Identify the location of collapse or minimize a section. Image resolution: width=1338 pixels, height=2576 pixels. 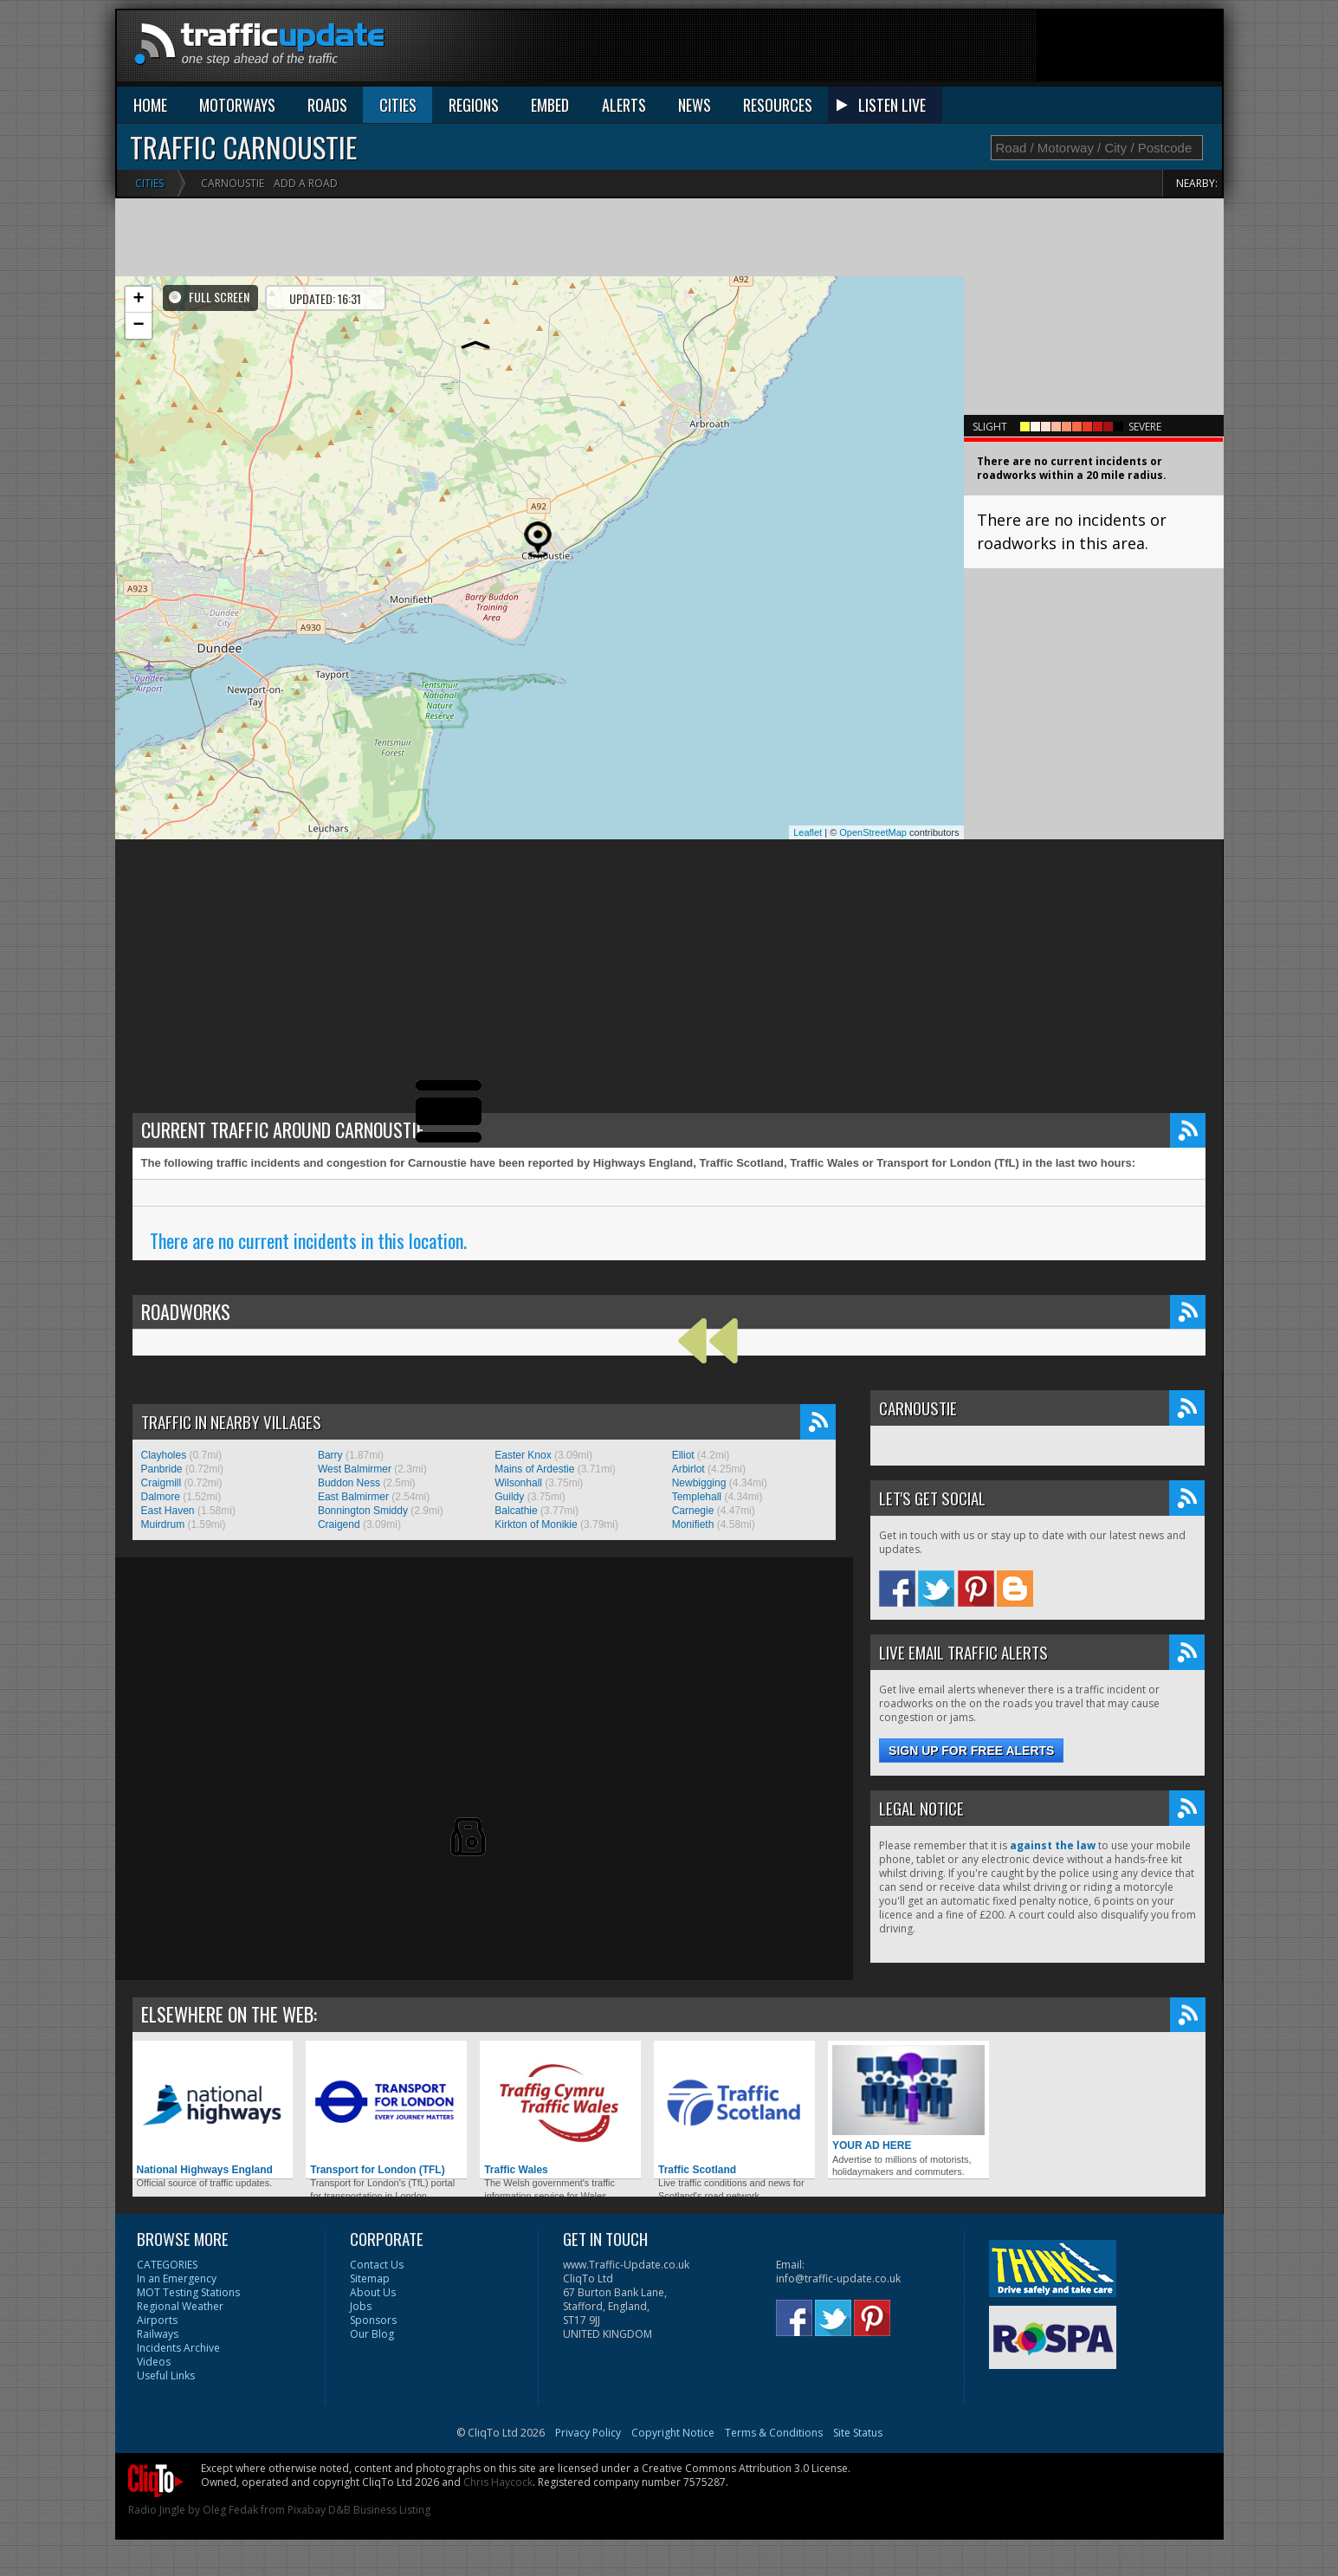
(475, 346).